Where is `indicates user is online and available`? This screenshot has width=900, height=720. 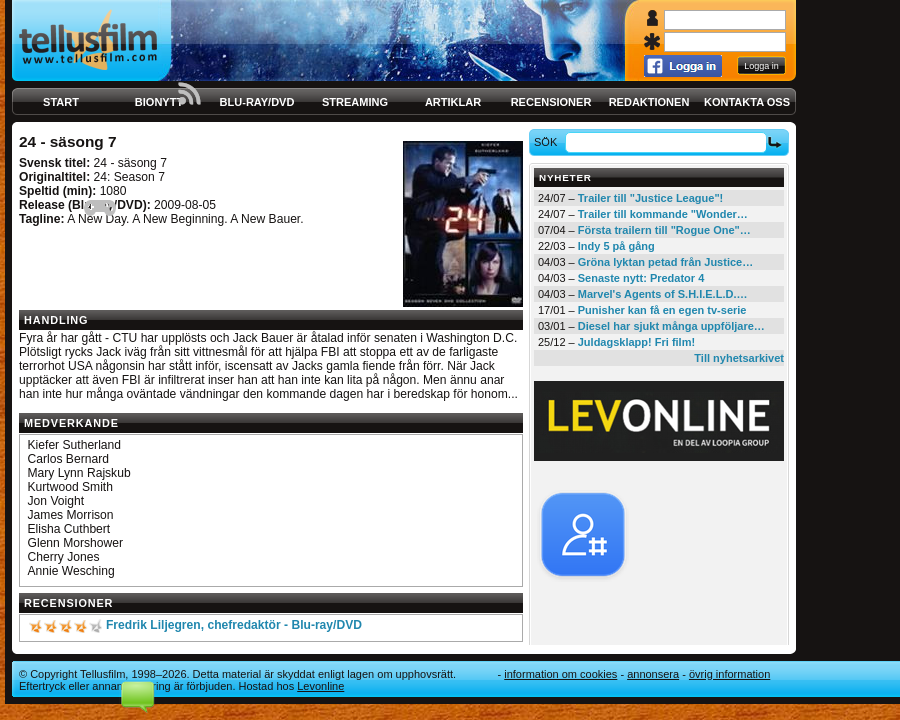 indicates user is online and available is located at coordinates (138, 697).